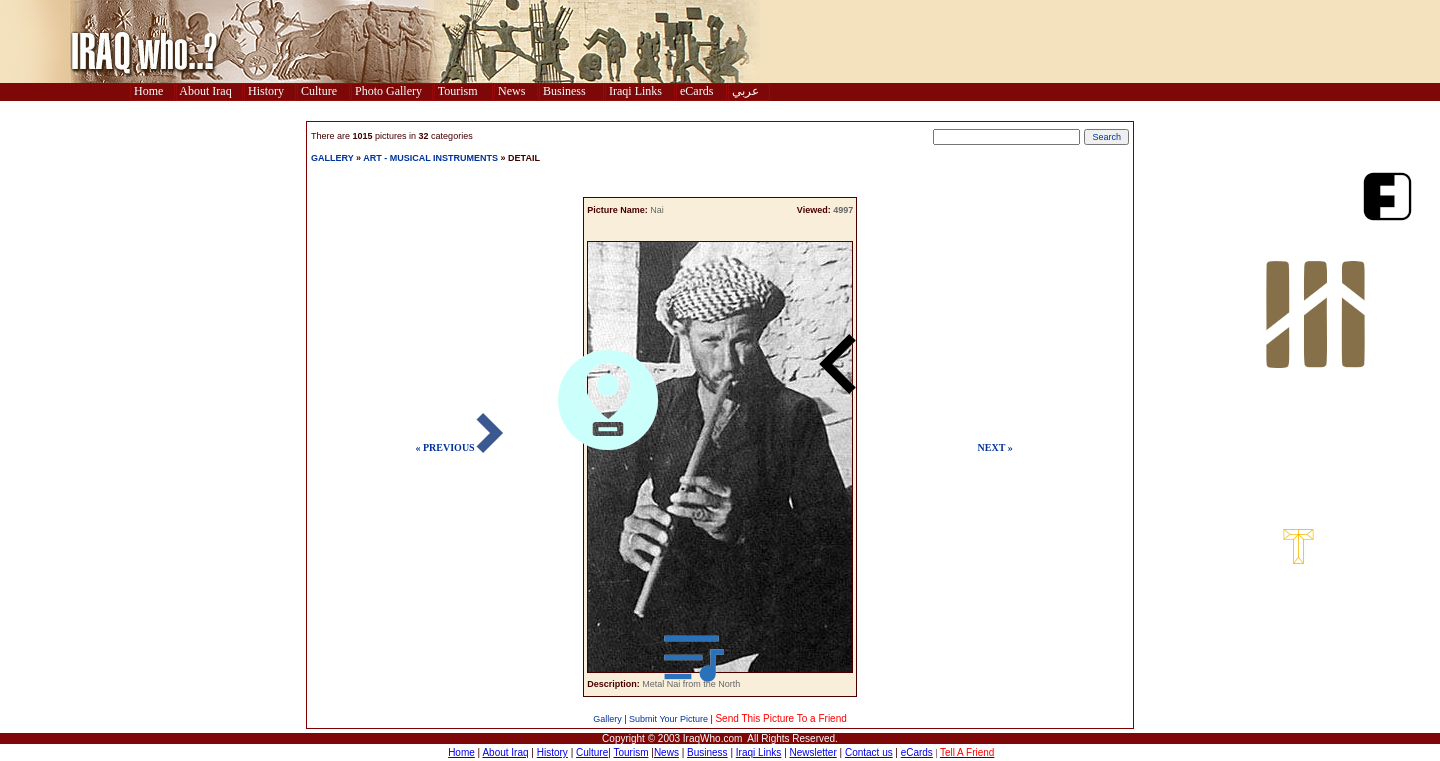  Describe the element at coordinates (489, 433) in the screenshot. I see `expand a collapsible menu or section` at that location.